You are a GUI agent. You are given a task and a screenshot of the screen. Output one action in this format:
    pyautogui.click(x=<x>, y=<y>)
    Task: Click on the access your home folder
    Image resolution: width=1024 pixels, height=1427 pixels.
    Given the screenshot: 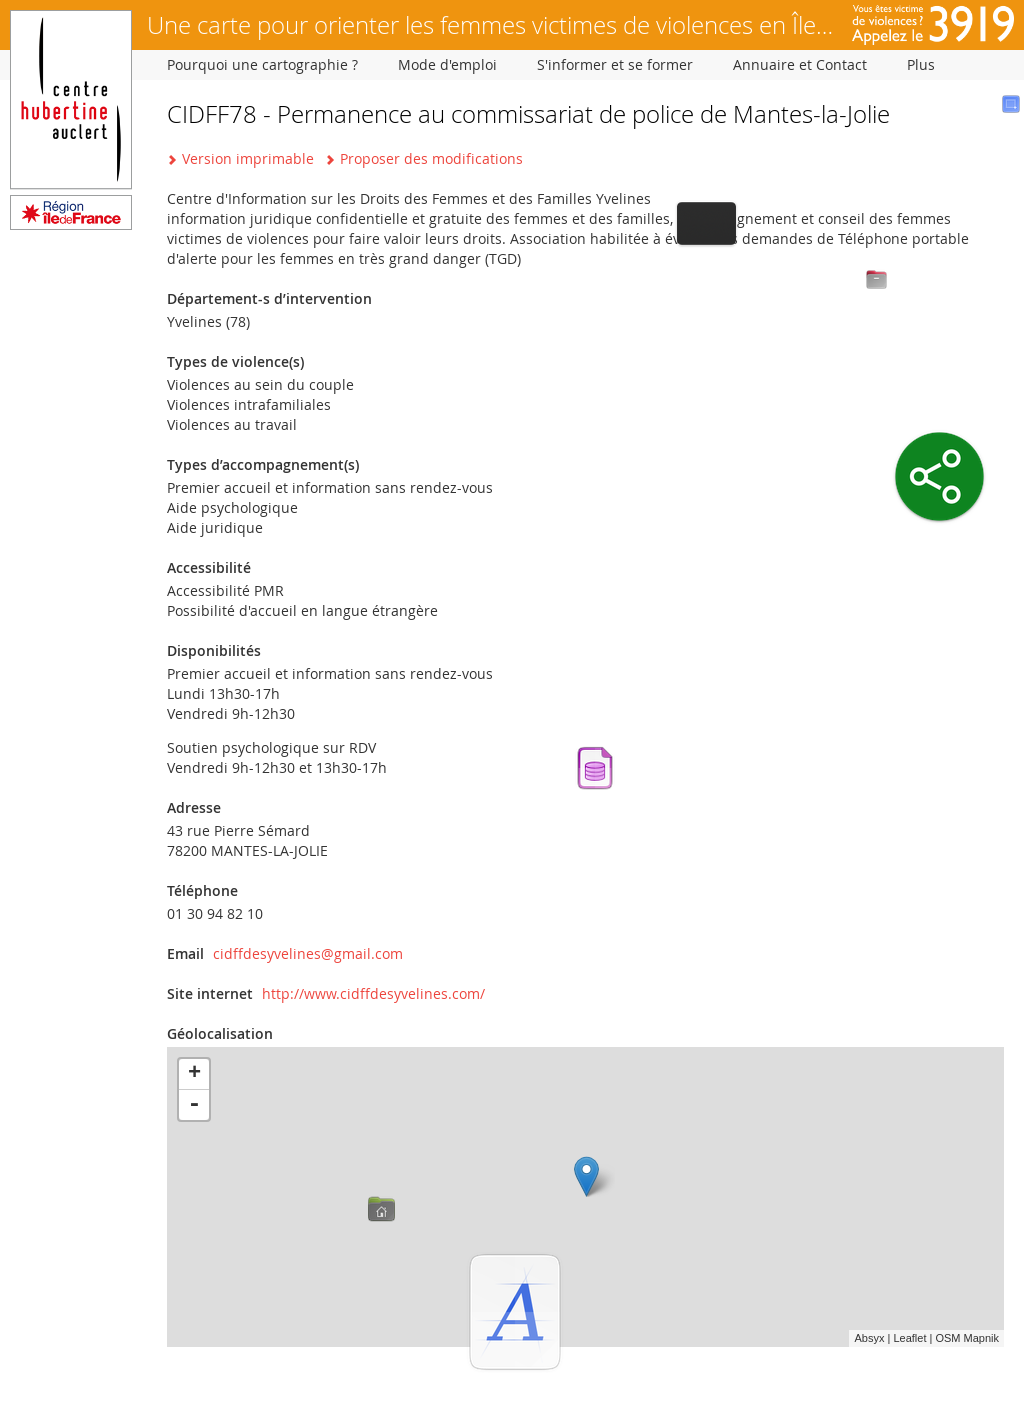 What is the action you would take?
    pyautogui.click(x=381, y=1208)
    